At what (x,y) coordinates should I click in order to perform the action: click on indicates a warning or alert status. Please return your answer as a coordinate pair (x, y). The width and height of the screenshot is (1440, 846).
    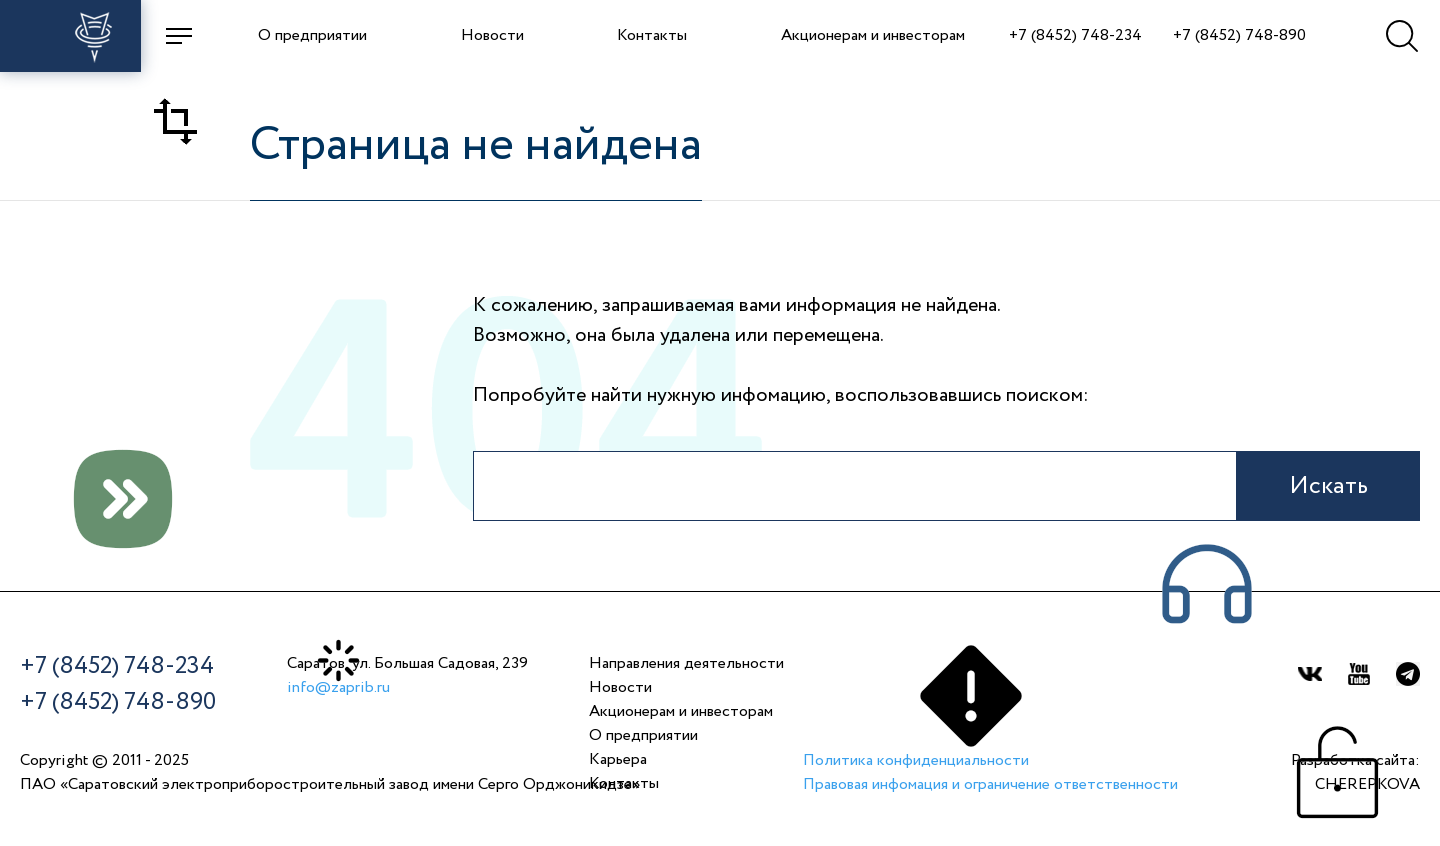
    Looking at the image, I should click on (971, 696).